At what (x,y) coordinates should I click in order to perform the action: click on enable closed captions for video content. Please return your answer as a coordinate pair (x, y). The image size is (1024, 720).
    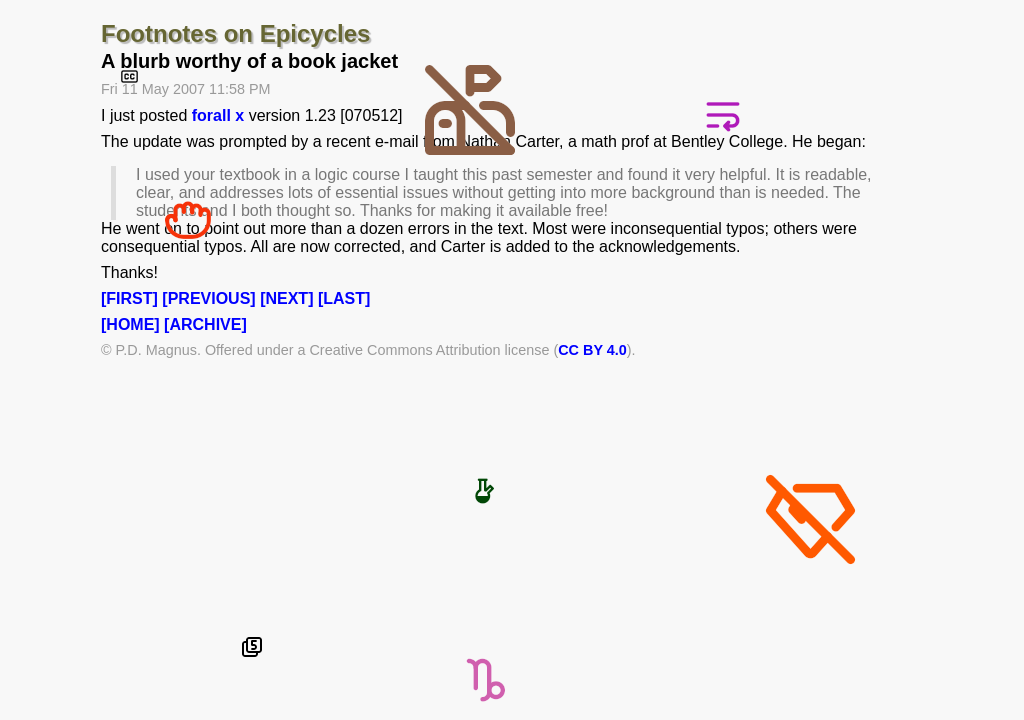
    Looking at the image, I should click on (129, 76).